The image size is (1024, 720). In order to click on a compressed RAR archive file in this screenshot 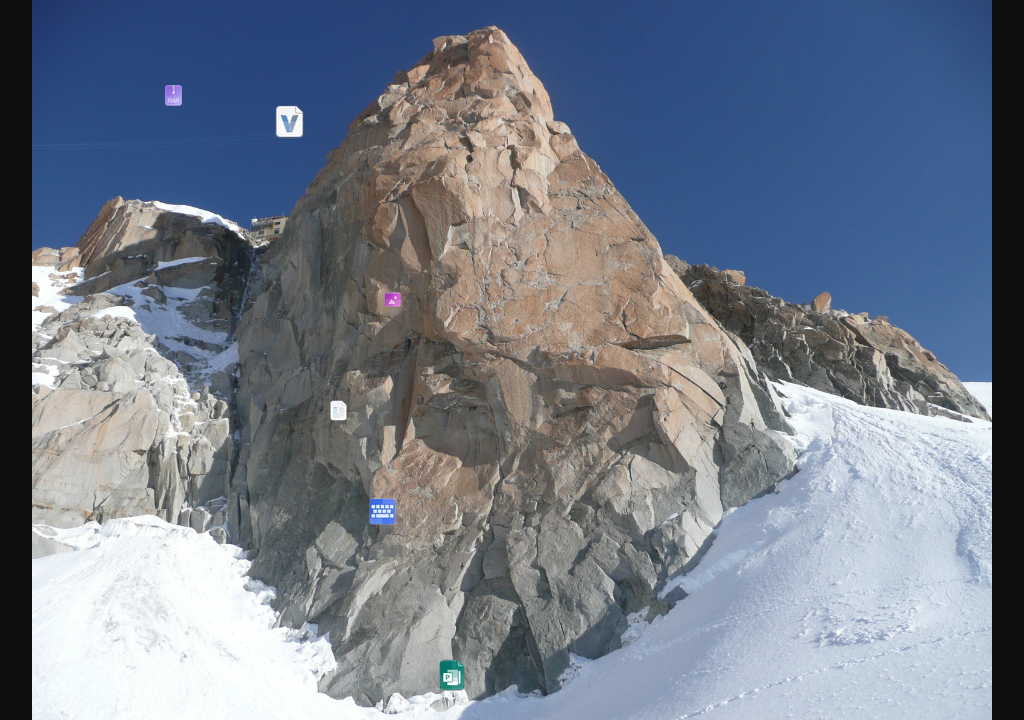, I will do `click(173, 95)`.